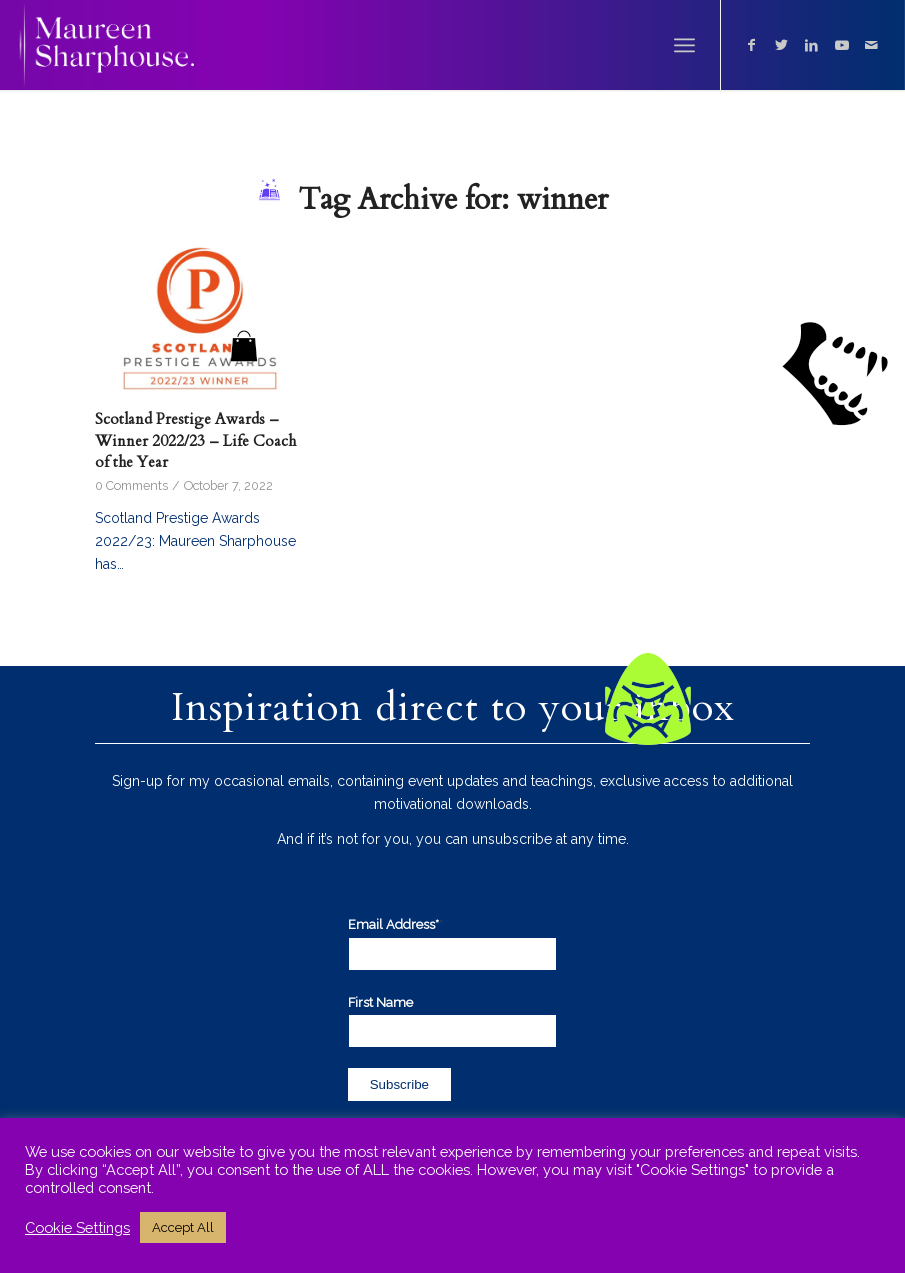 The image size is (905, 1273). I want to click on view your shopping cart, so click(244, 346).